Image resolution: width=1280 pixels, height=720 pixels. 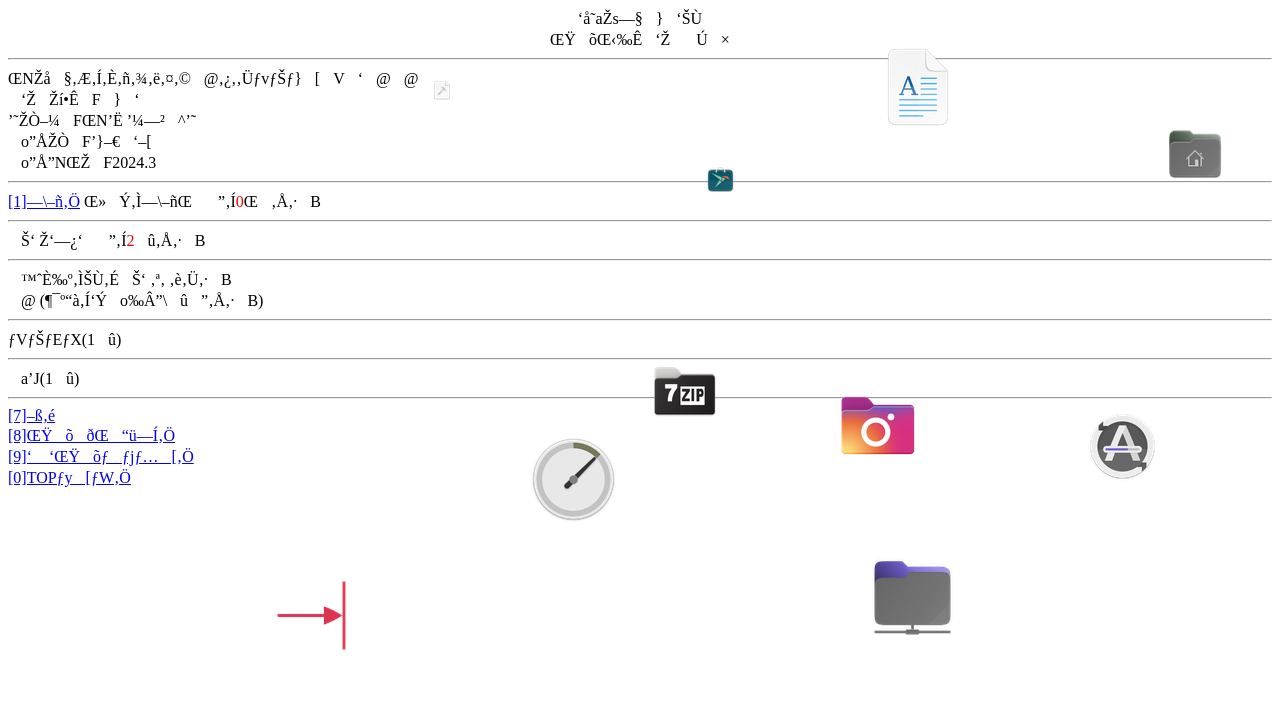 What do you see at coordinates (1195, 154) in the screenshot?
I see `access your home folder` at bounding box center [1195, 154].